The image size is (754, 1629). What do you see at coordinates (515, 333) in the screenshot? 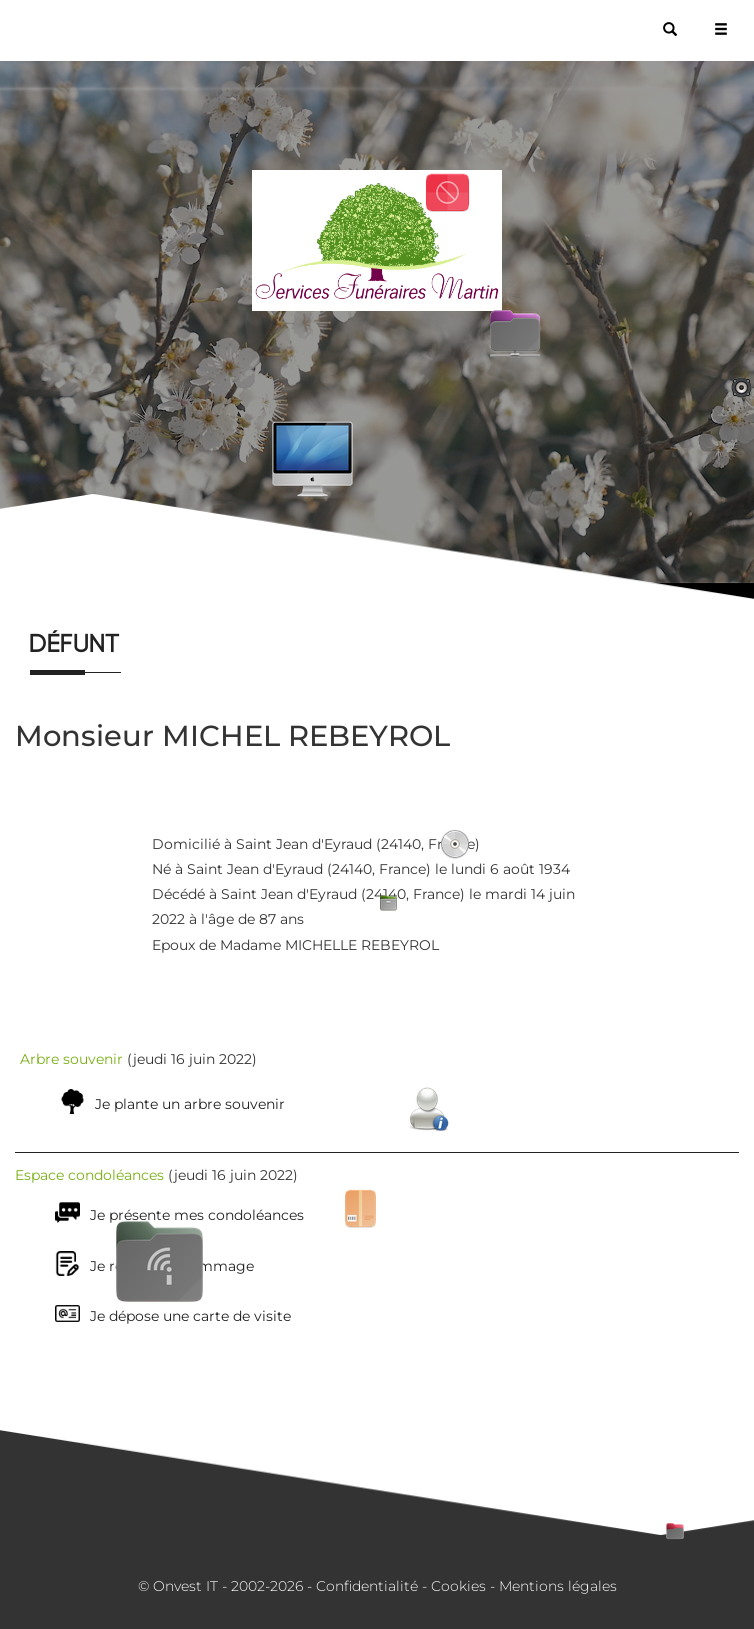
I see `access files stored on a remote server or network location` at bounding box center [515, 333].